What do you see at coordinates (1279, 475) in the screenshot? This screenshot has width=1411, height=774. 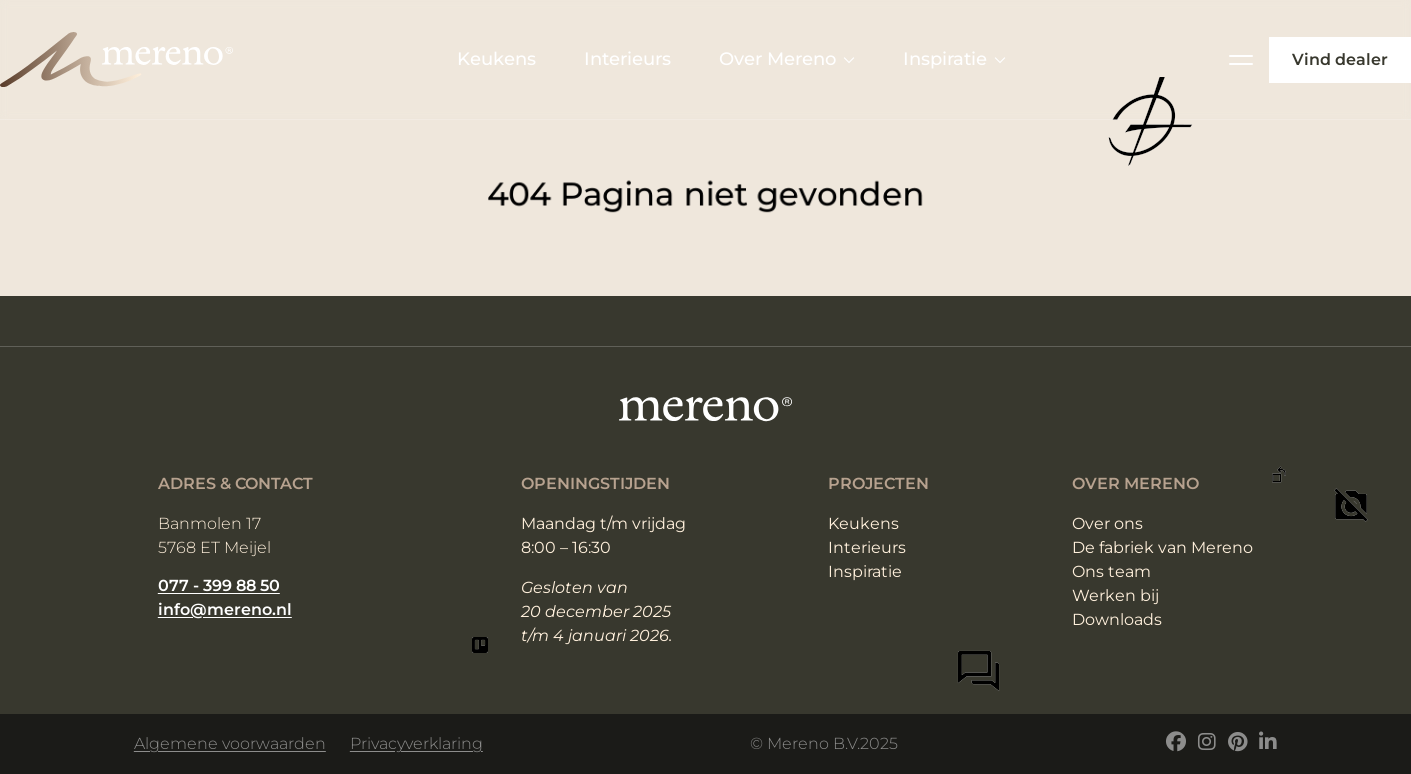 I see `rotate object counterclockwise` at bounding box center [1279, 475].